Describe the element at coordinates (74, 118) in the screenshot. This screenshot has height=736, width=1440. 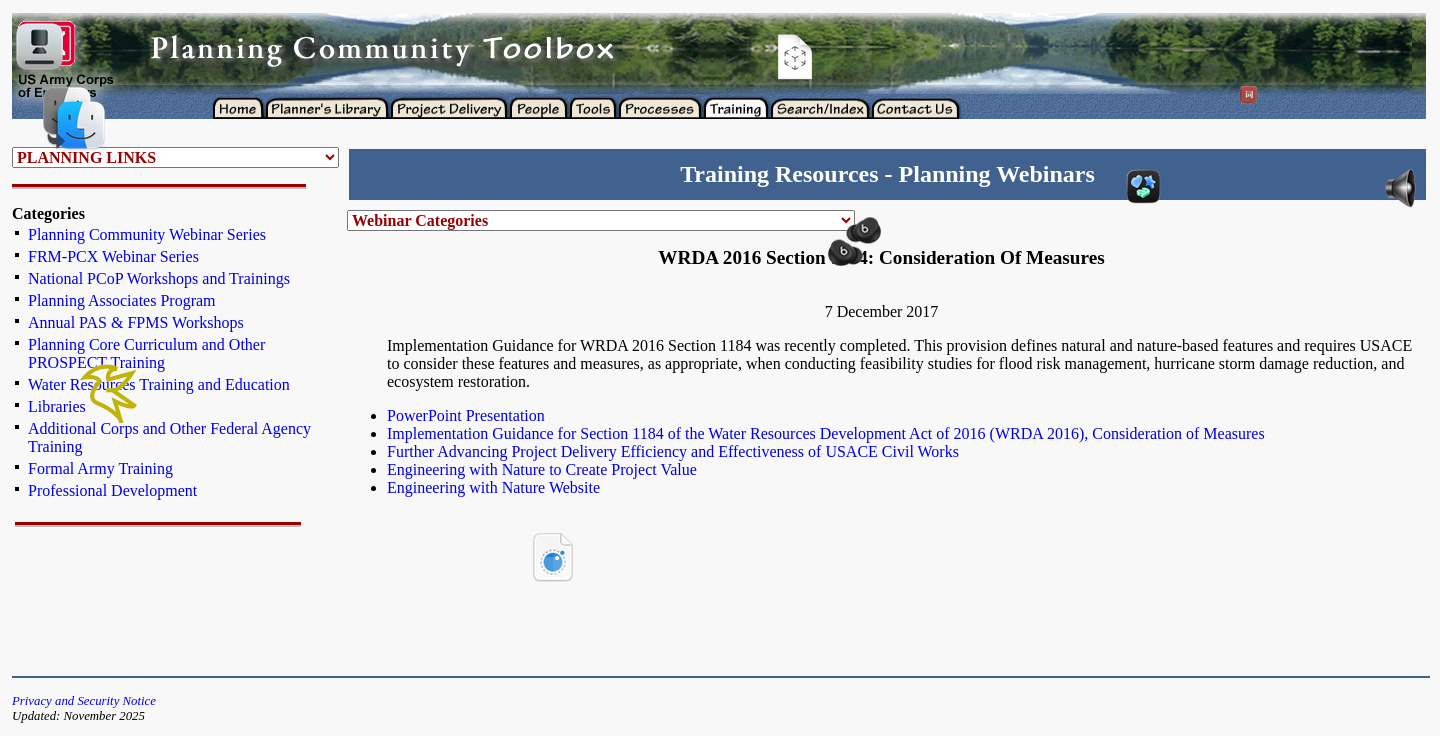
I see `launch macos setup assistant` at that location.